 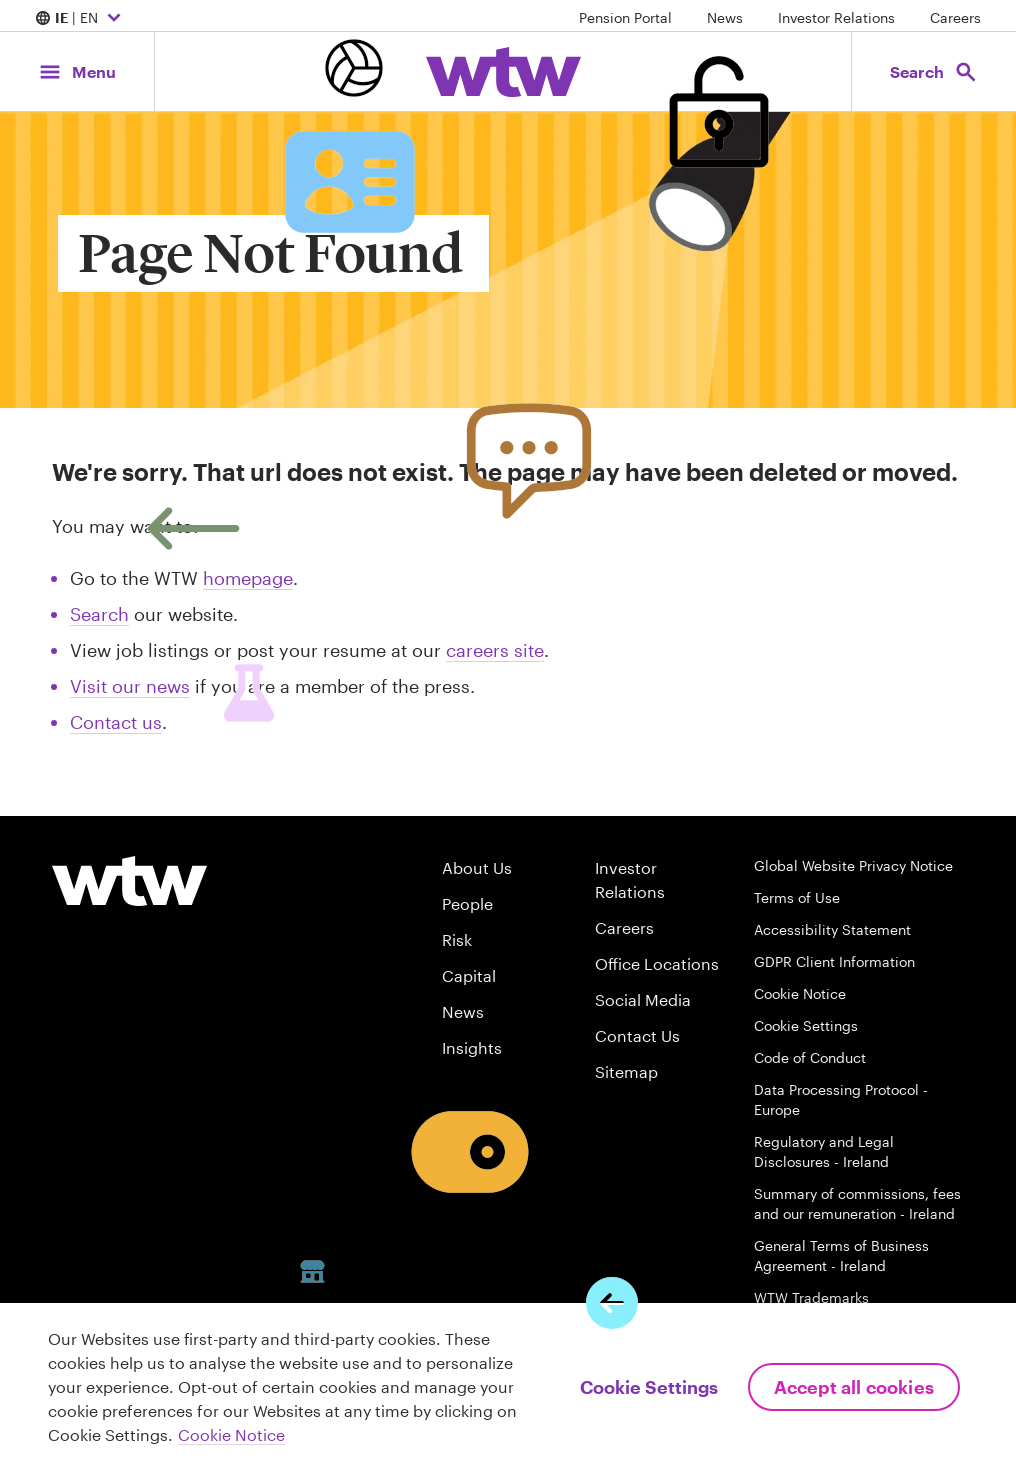 I want to click on go back to previous screen, so click(x=612, y=1303).